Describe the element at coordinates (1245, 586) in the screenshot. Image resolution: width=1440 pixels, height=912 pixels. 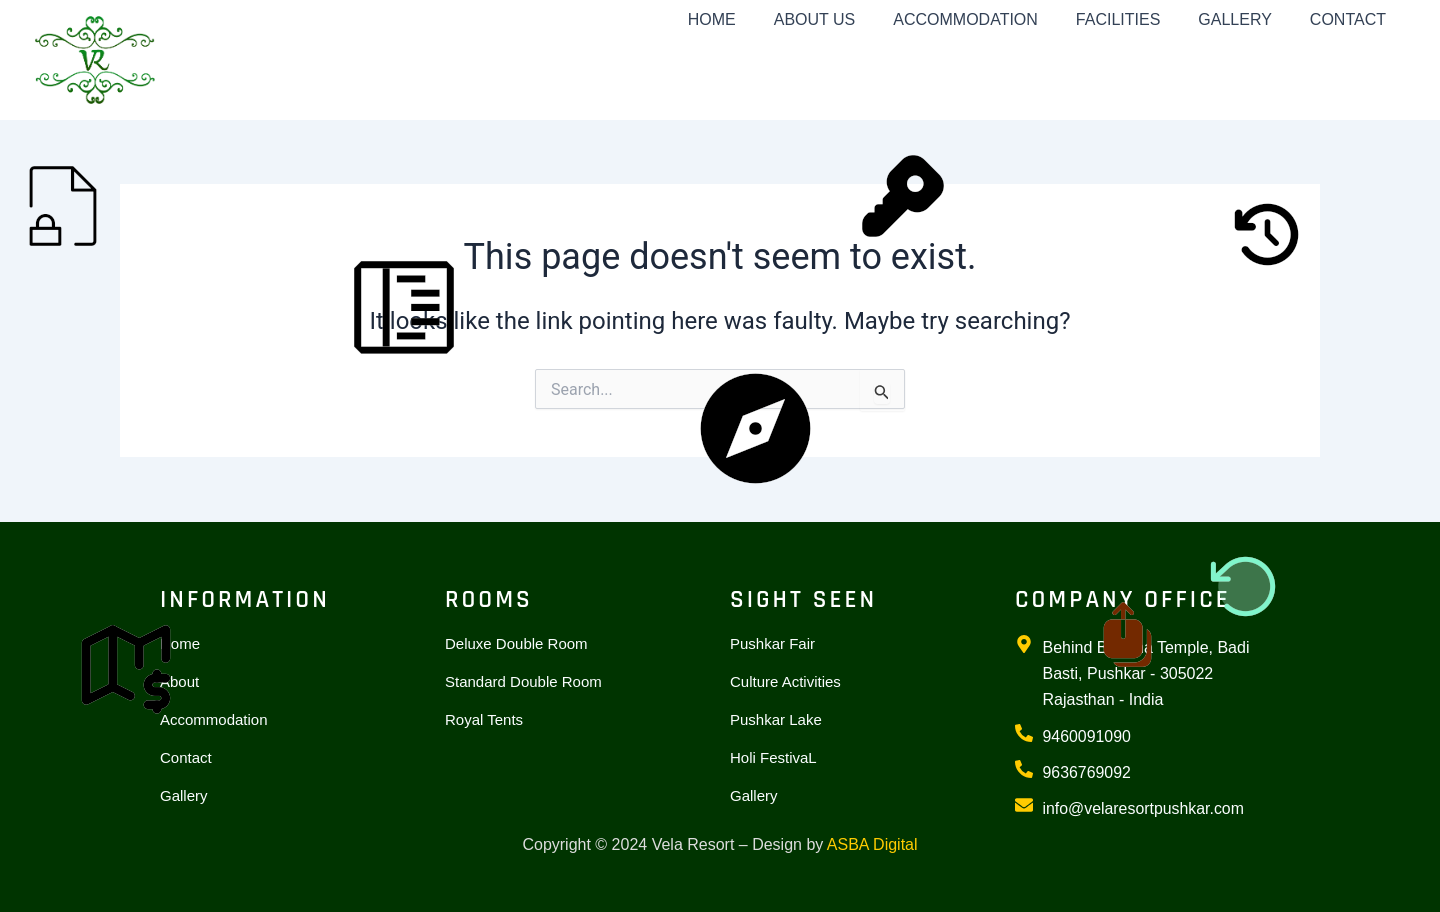
I see `undo last action` at that location.